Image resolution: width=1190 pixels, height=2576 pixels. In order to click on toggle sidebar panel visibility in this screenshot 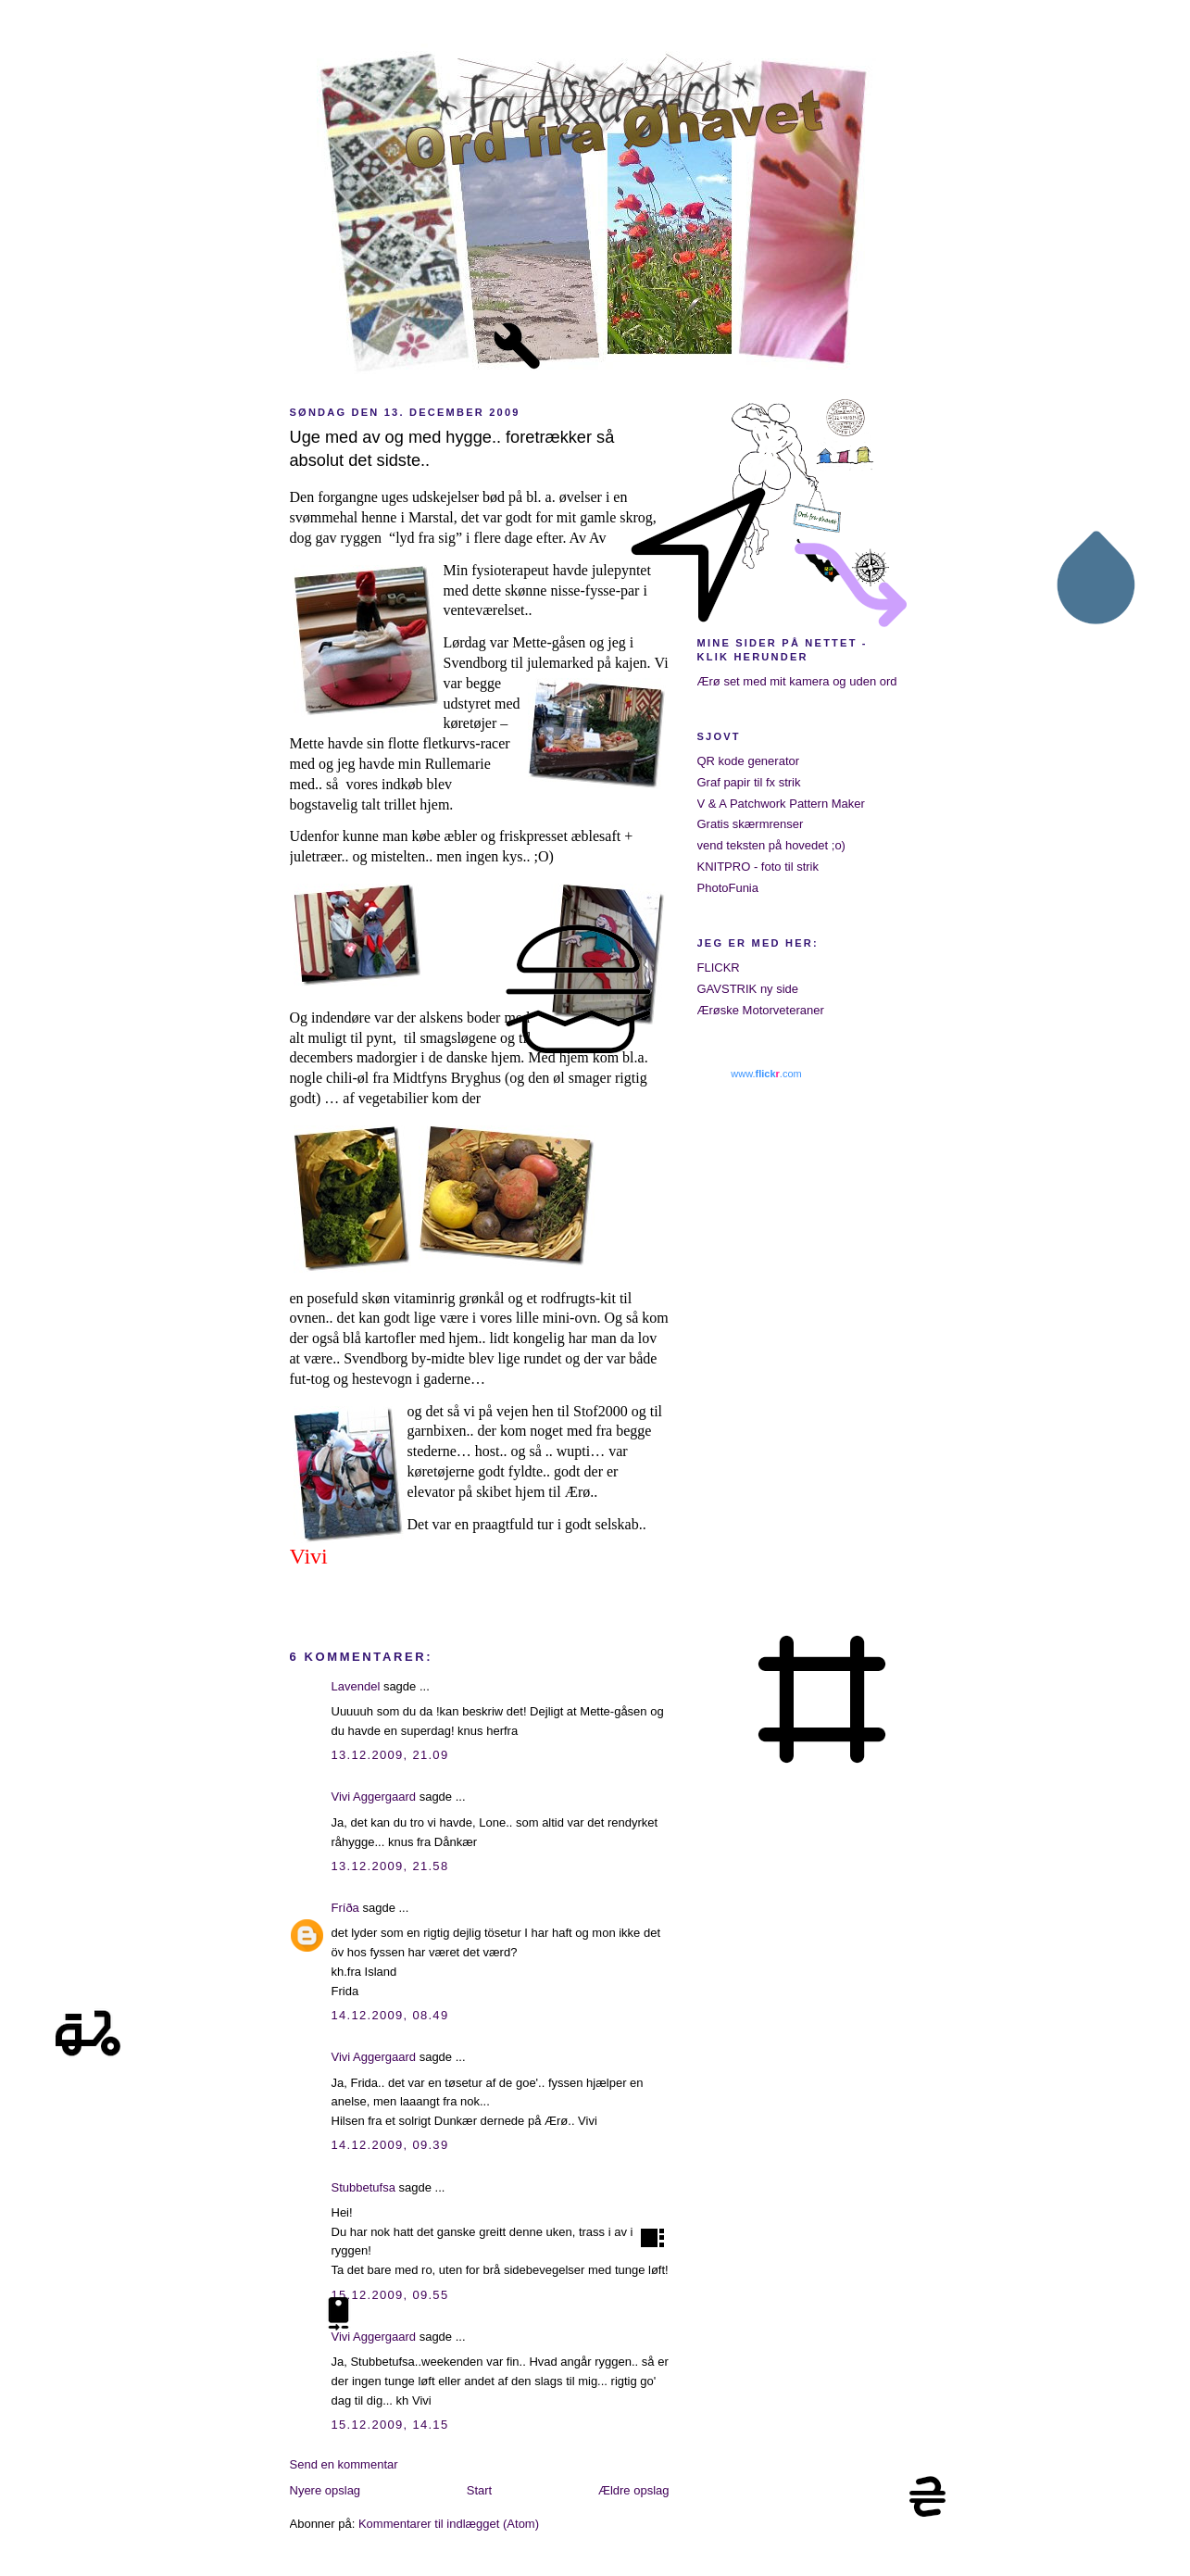, I will do `click(653, 2238)`.